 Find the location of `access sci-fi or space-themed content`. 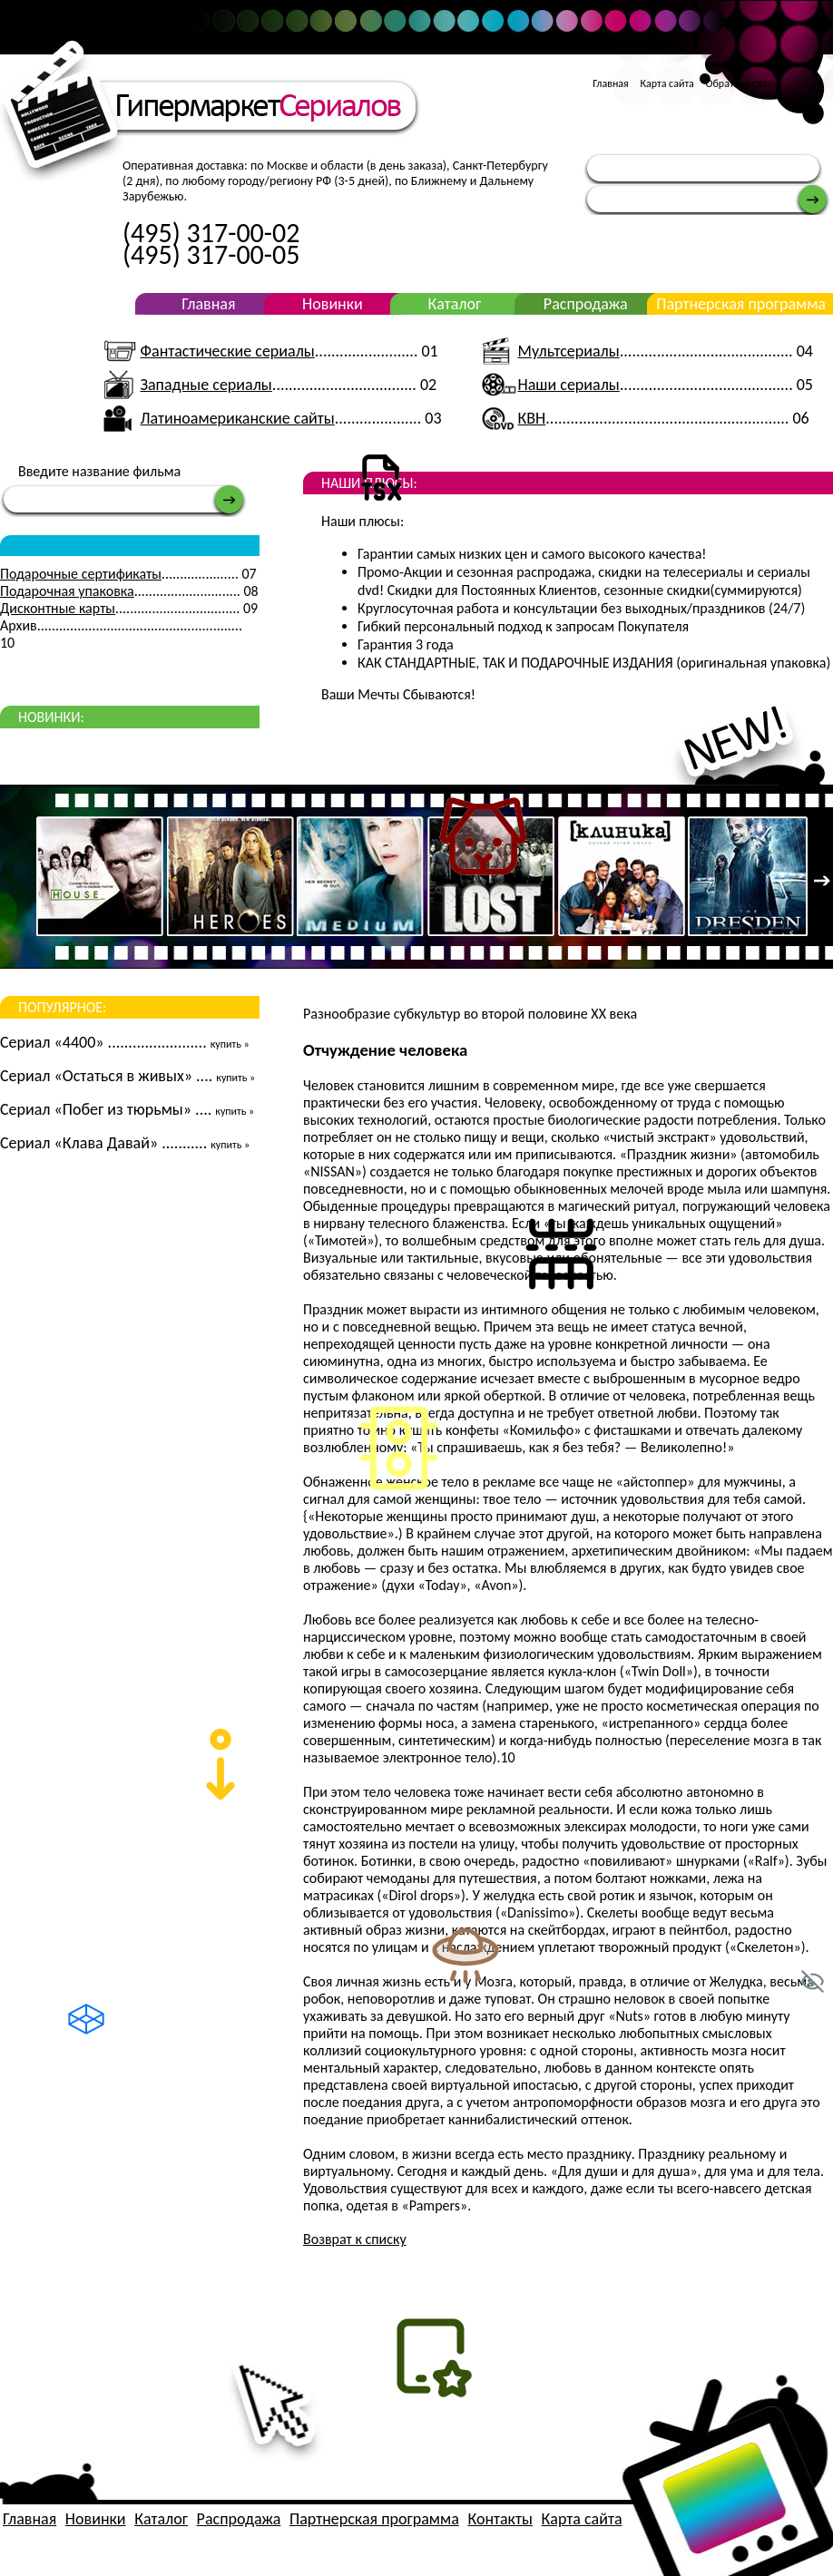

access sci-fi or space-themed content is located at coordinates (466, 1955).